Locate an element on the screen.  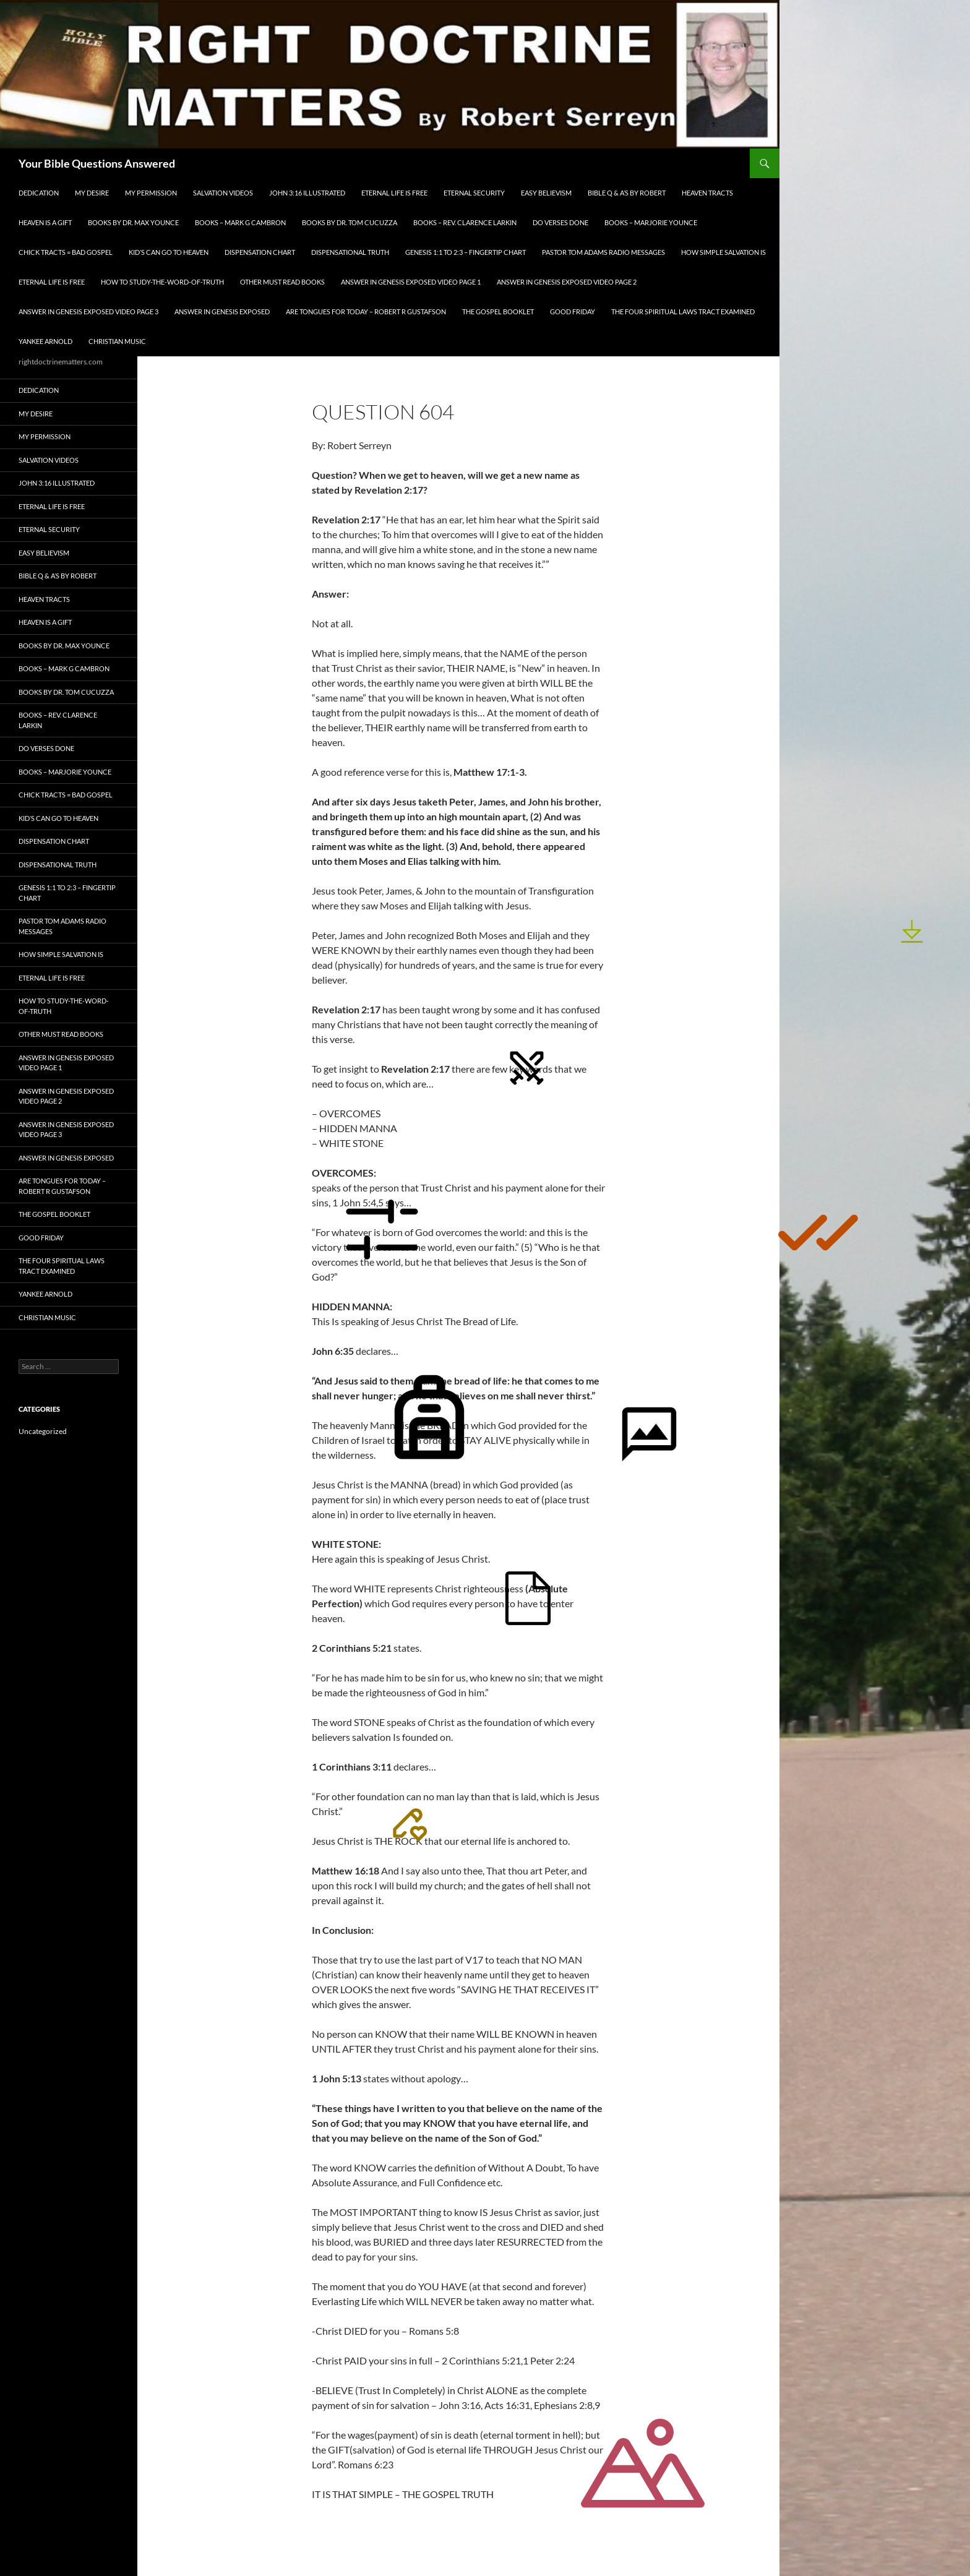
view or open a document is located at coordinates (528, 1598).